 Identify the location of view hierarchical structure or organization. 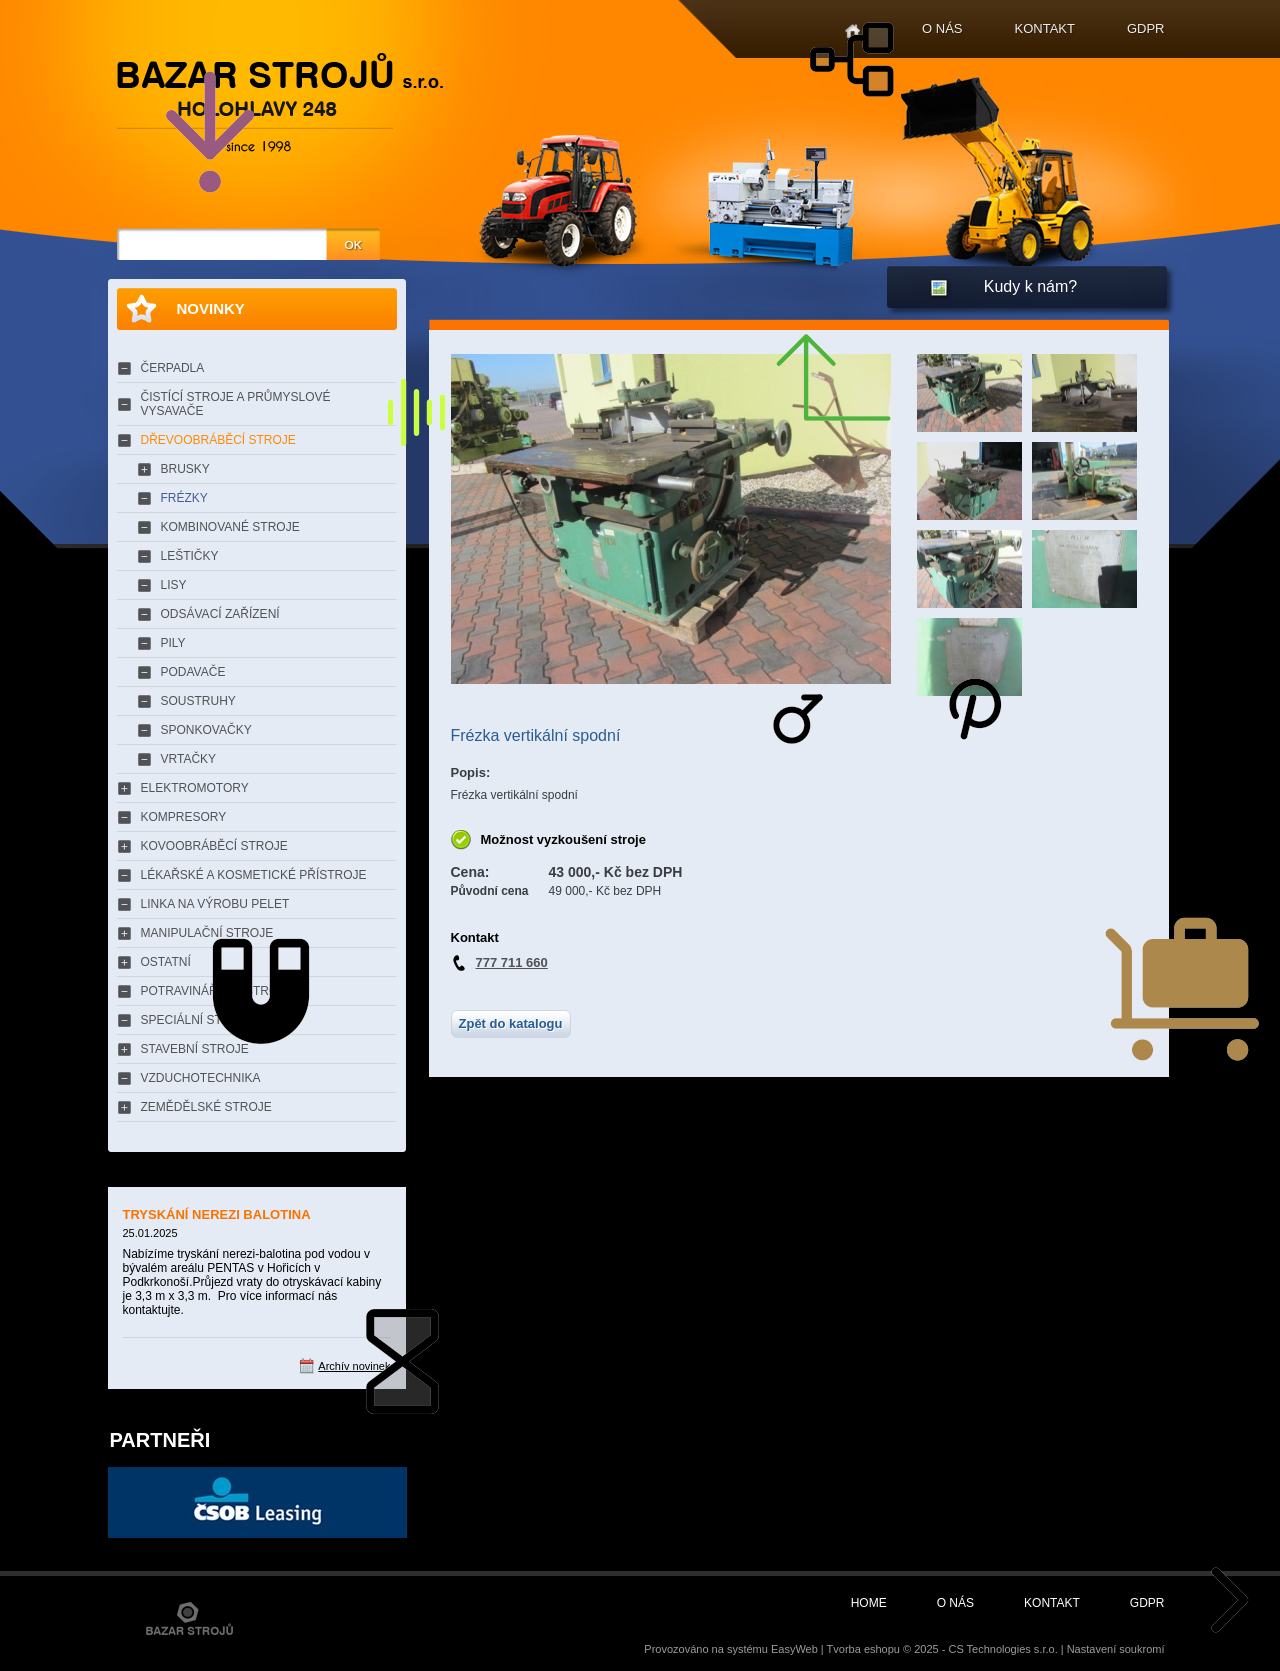
(856, 59).